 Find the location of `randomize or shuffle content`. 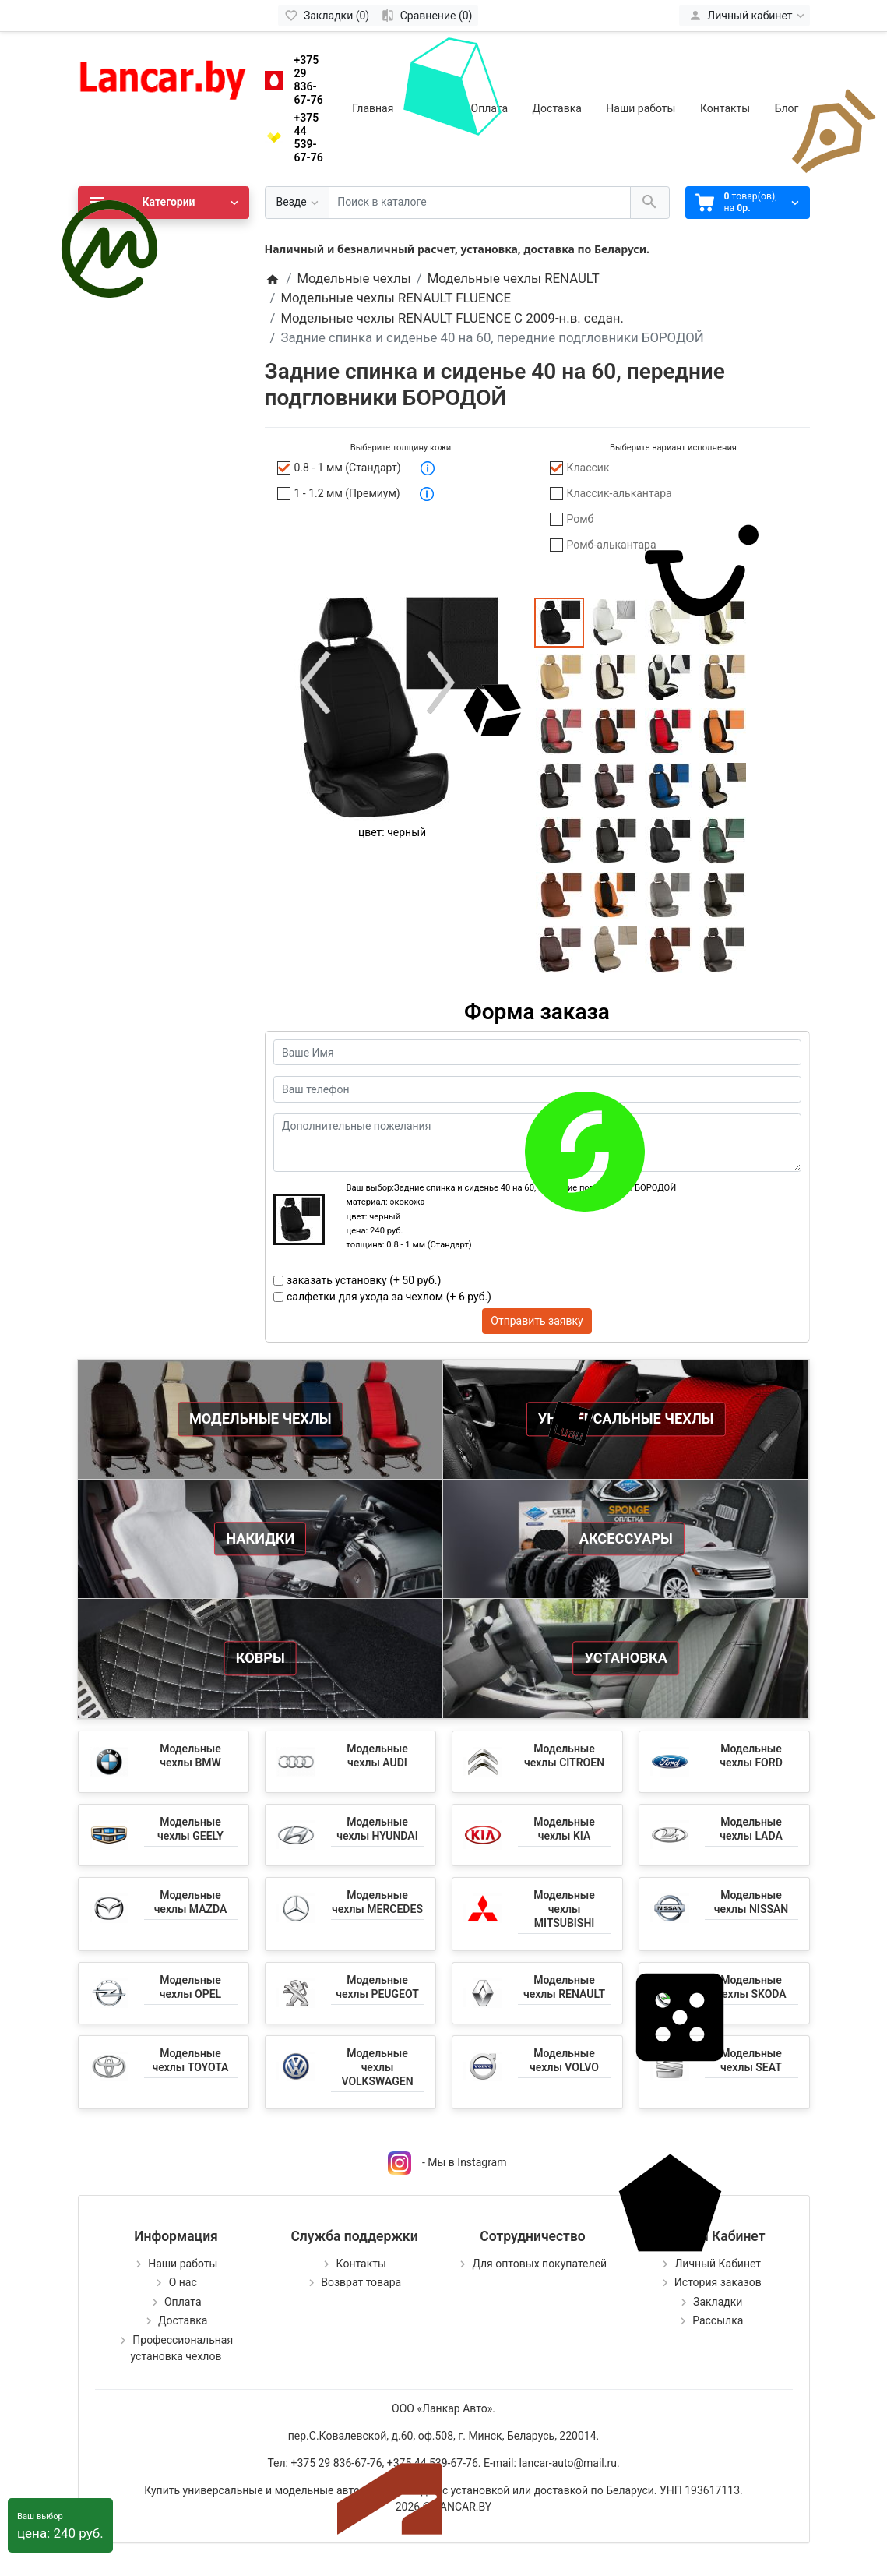

randomize or shuffle content is located at coordinates (680, 2017).